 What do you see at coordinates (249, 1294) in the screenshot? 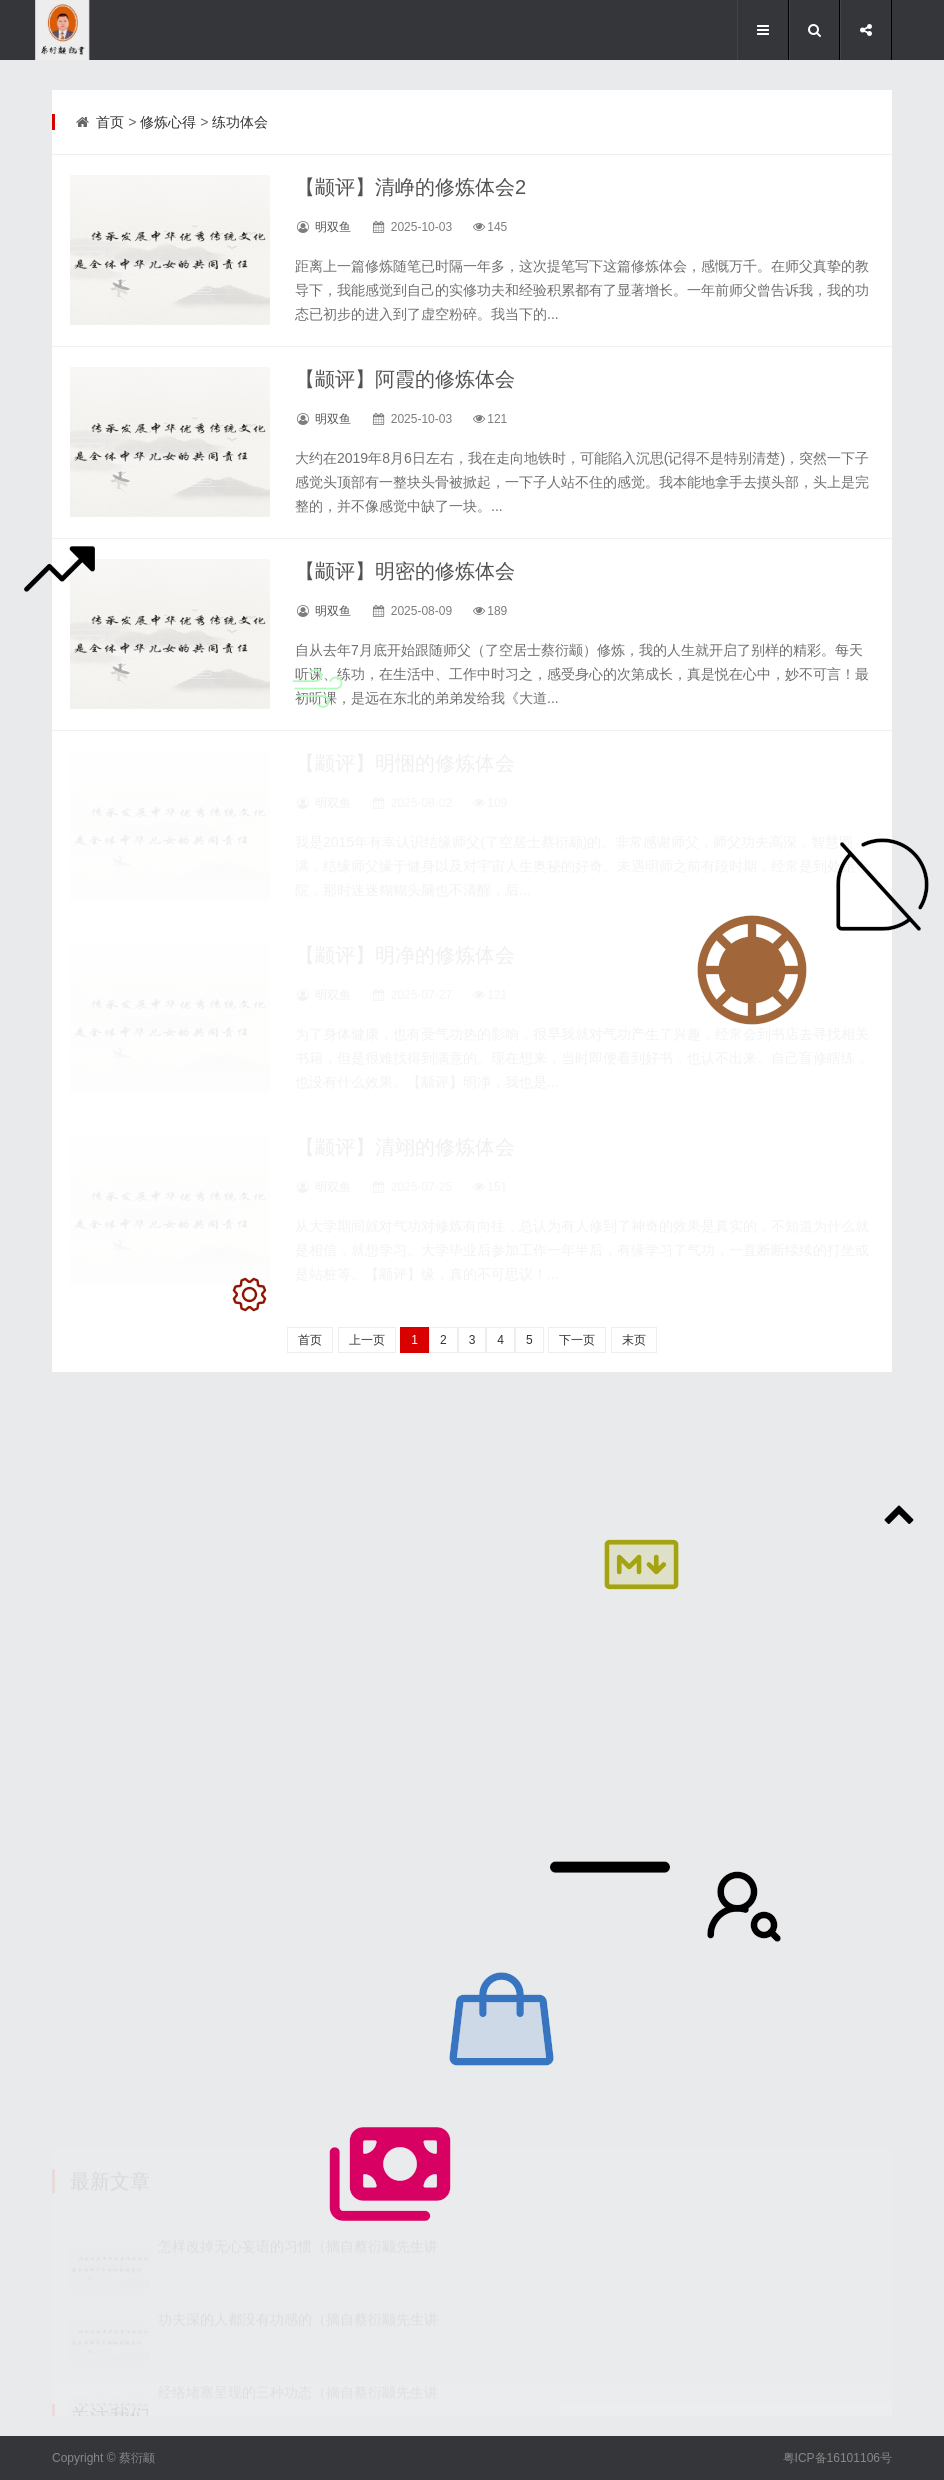
I see `open settings` at bounding box center [249, 1294].